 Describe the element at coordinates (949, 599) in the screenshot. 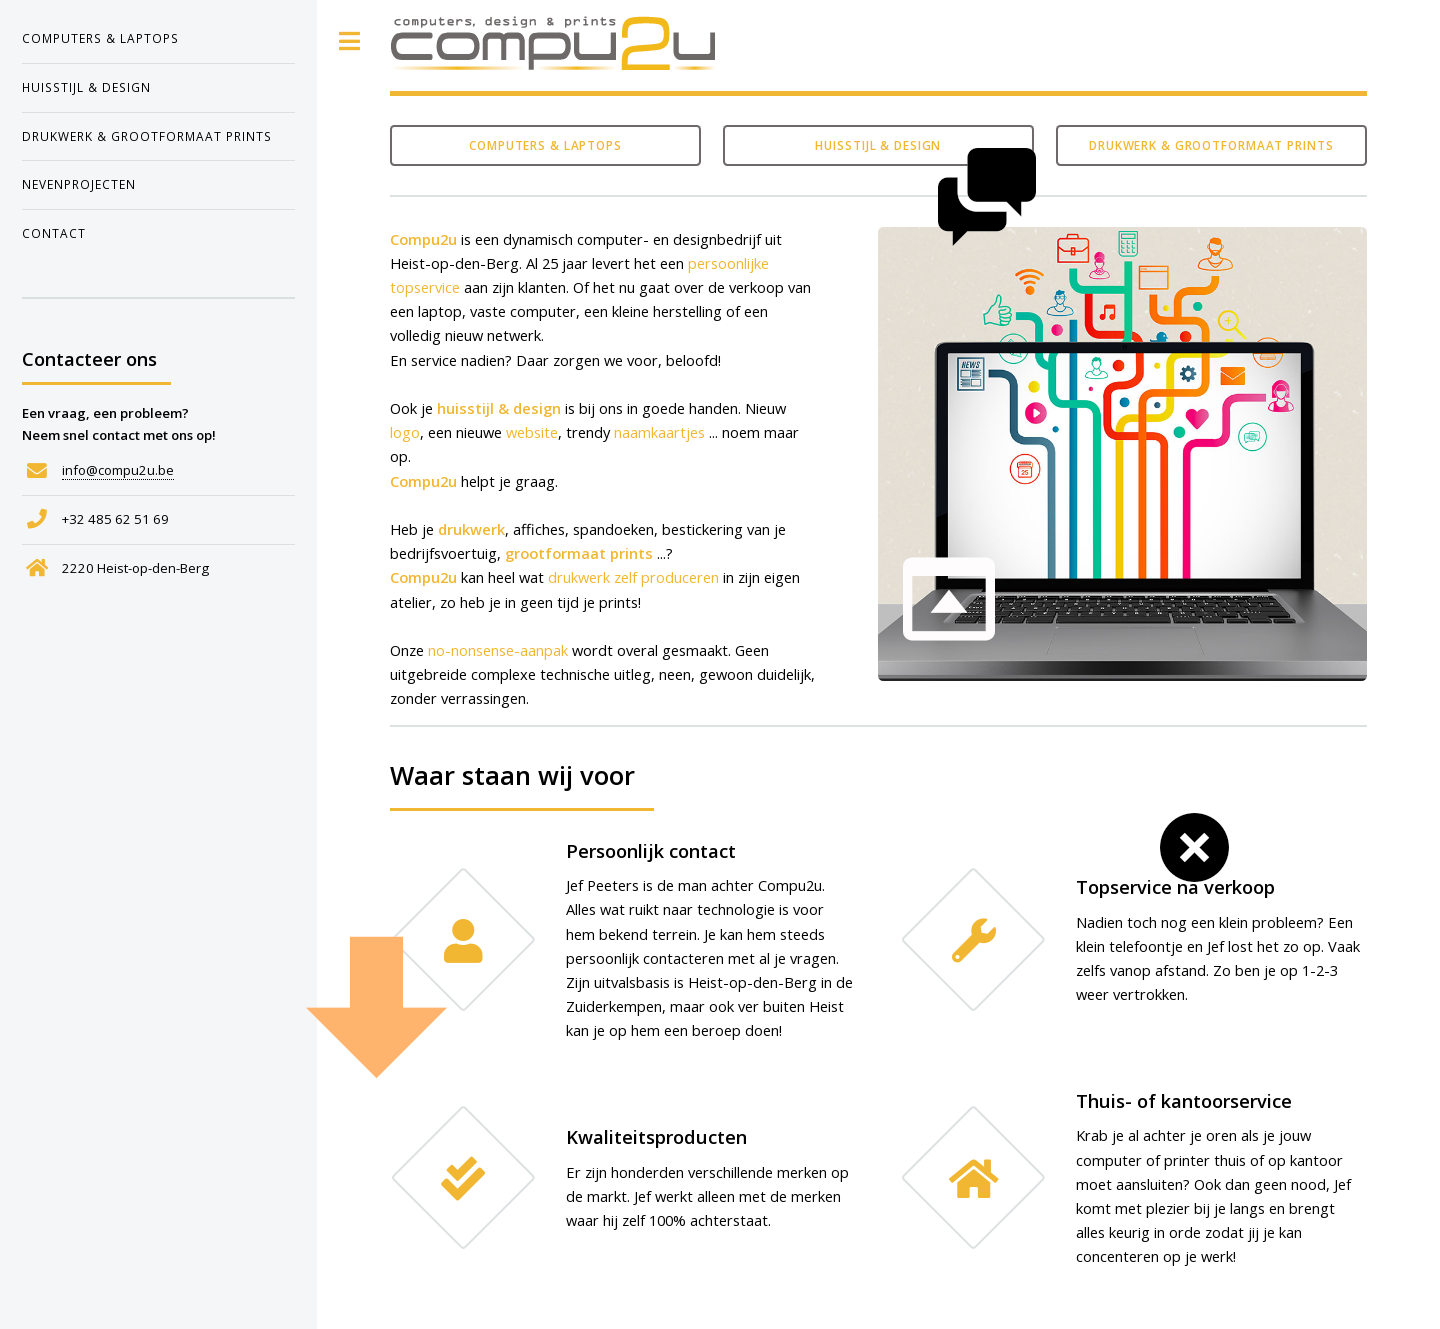

I see `maximize or expand the current window` at that location.